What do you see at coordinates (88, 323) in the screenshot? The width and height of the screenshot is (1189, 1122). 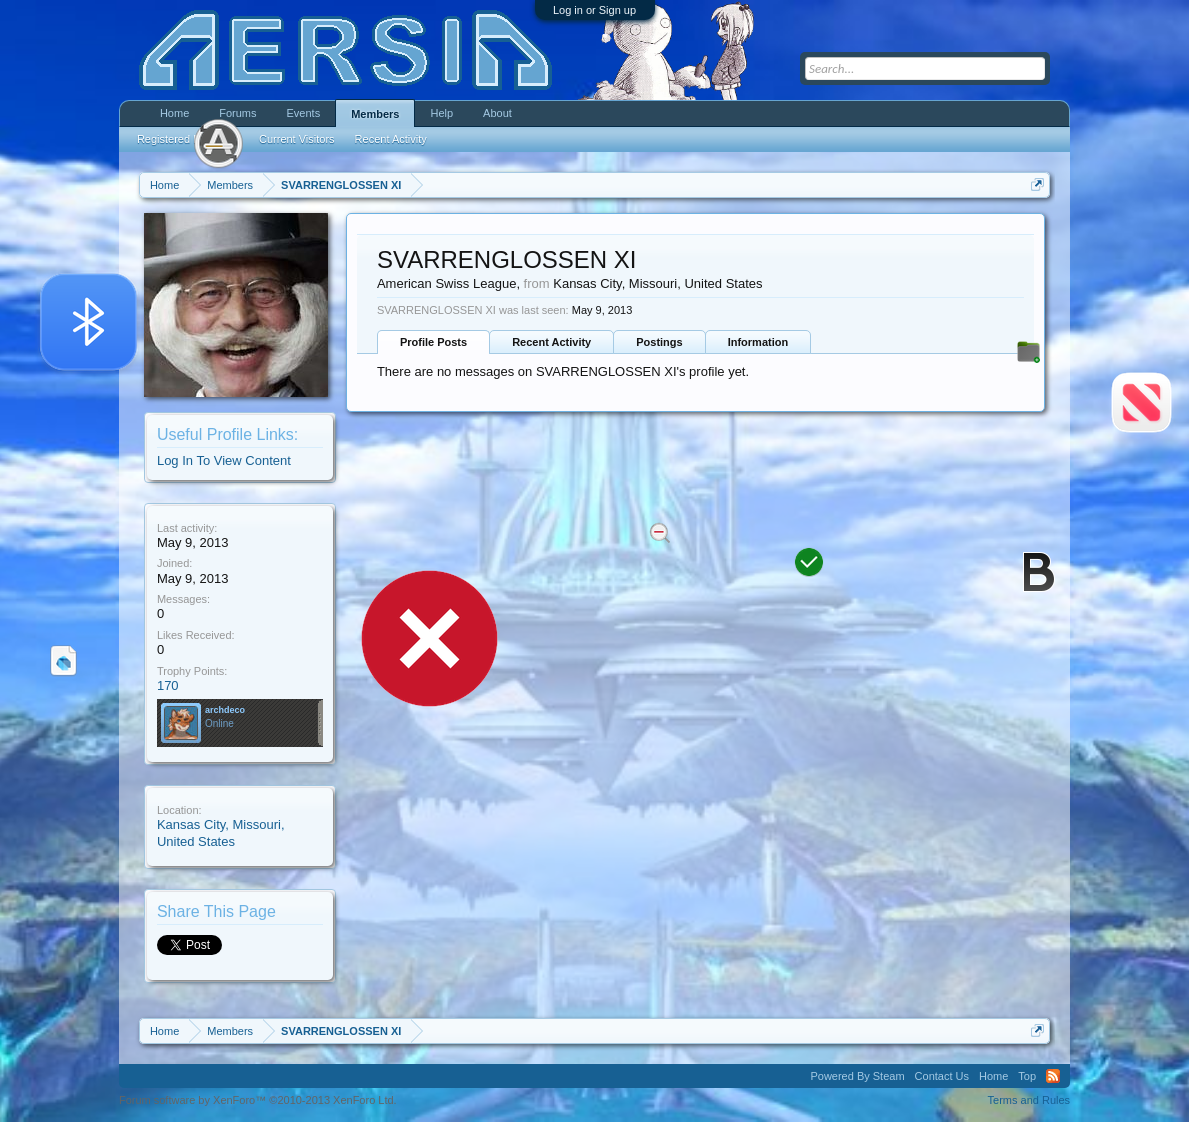 I see `open bluetooth settings` at bounding box center [88, 323].